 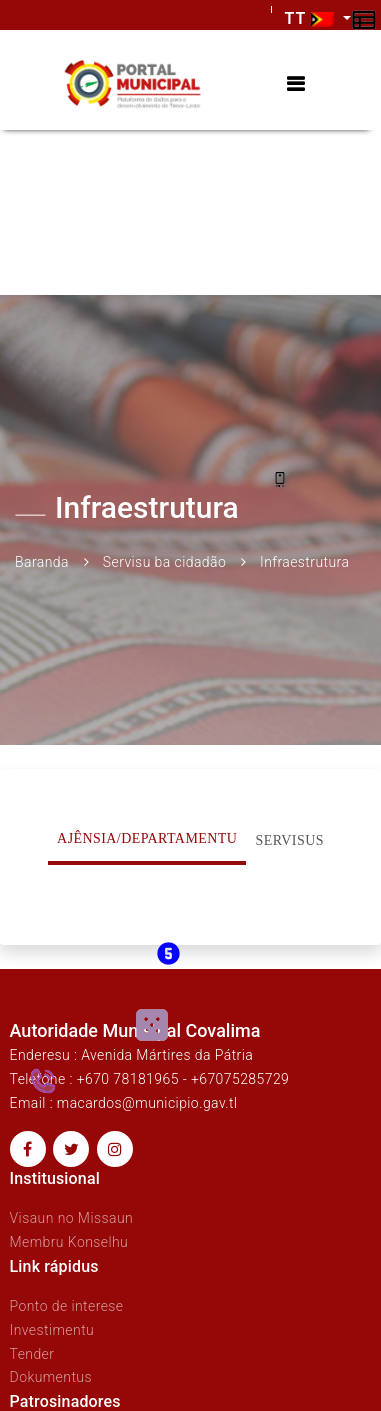 I want to click on switch to rear camera, so click(x=280, y=480).